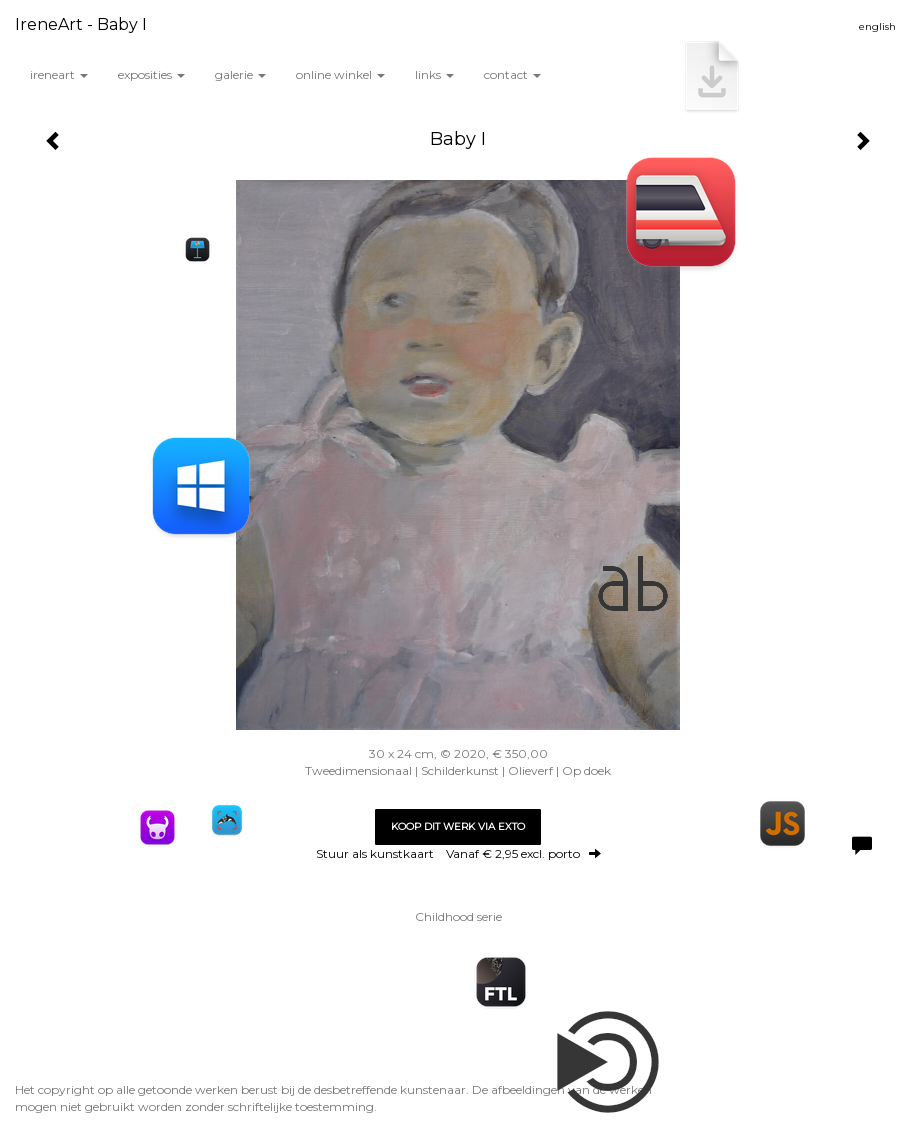 The image size is (916, 1135). What do you see at coordinates (608, 1062) in the screenshot?
I see `launch mate desktop environment` at bounding box center [608, 1062].